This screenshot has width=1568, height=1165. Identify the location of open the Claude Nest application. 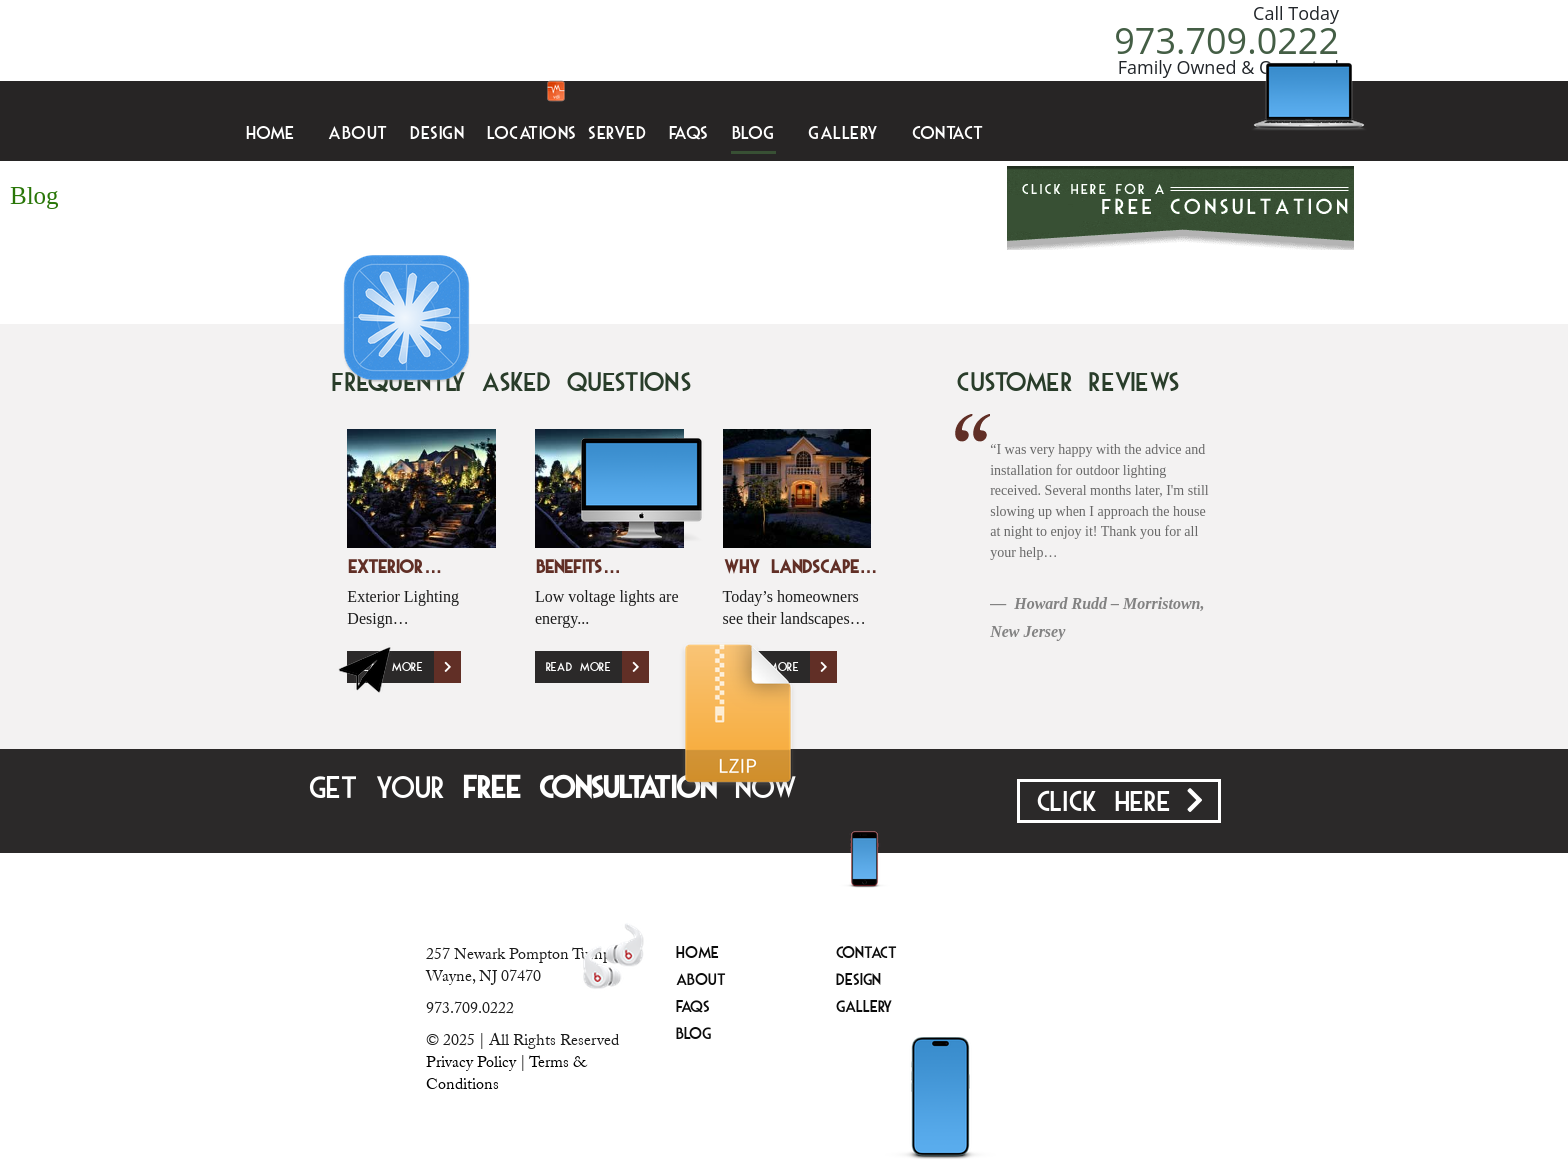
(406, 317).